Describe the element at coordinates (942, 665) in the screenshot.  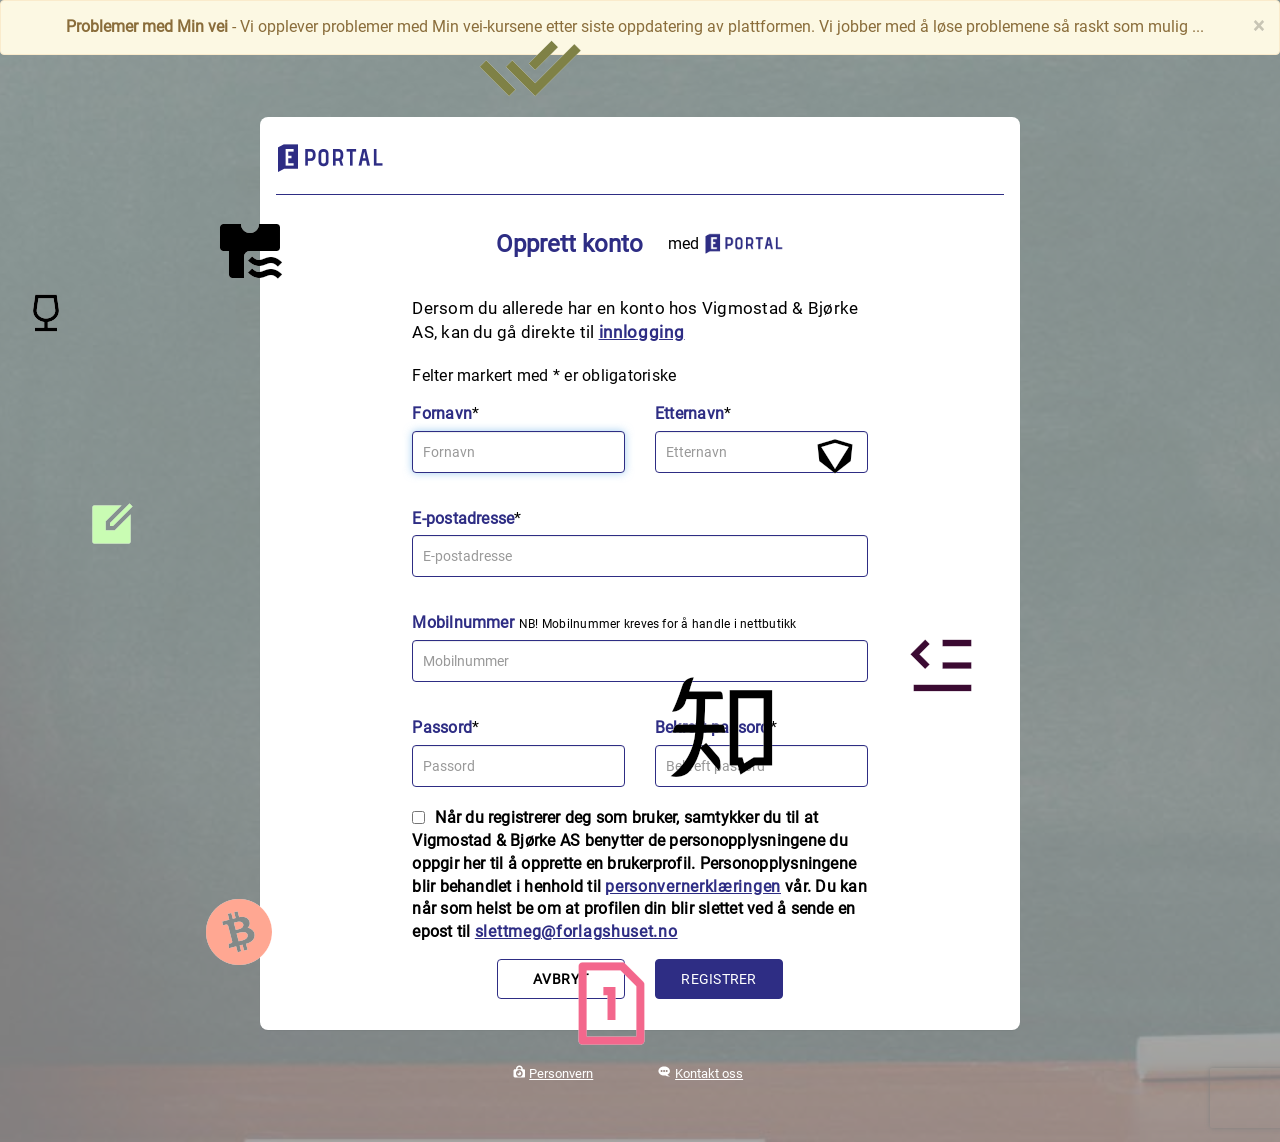
I see `collapse the sidebar menu` at that location.